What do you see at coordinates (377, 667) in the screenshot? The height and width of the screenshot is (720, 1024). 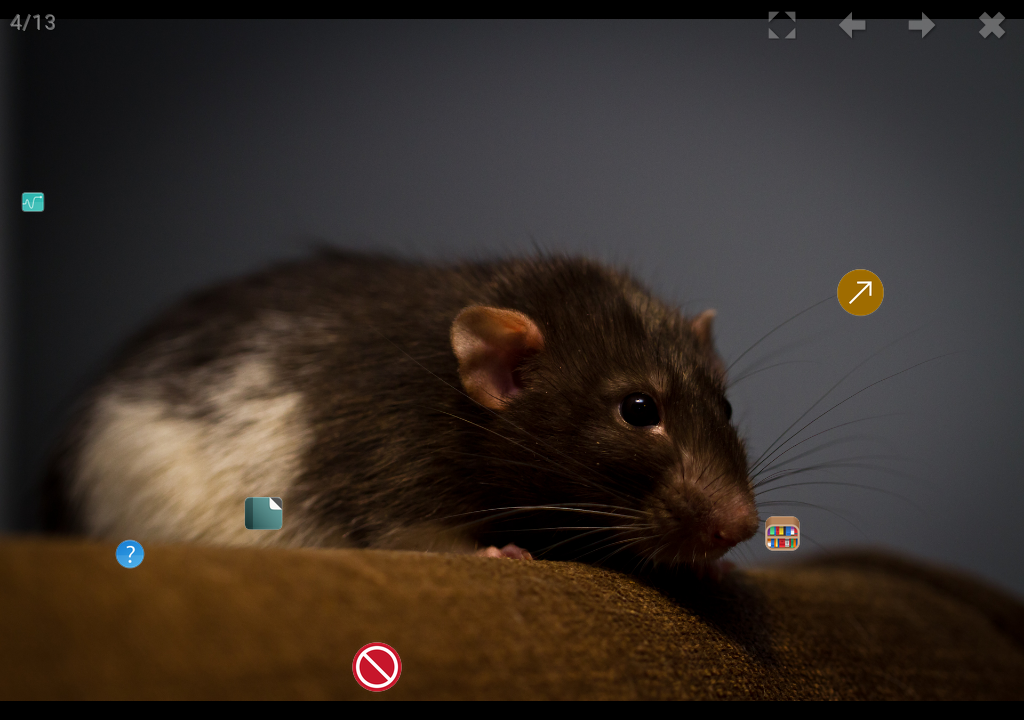 I see `delete selected email message` at bounding box center [377, 667].